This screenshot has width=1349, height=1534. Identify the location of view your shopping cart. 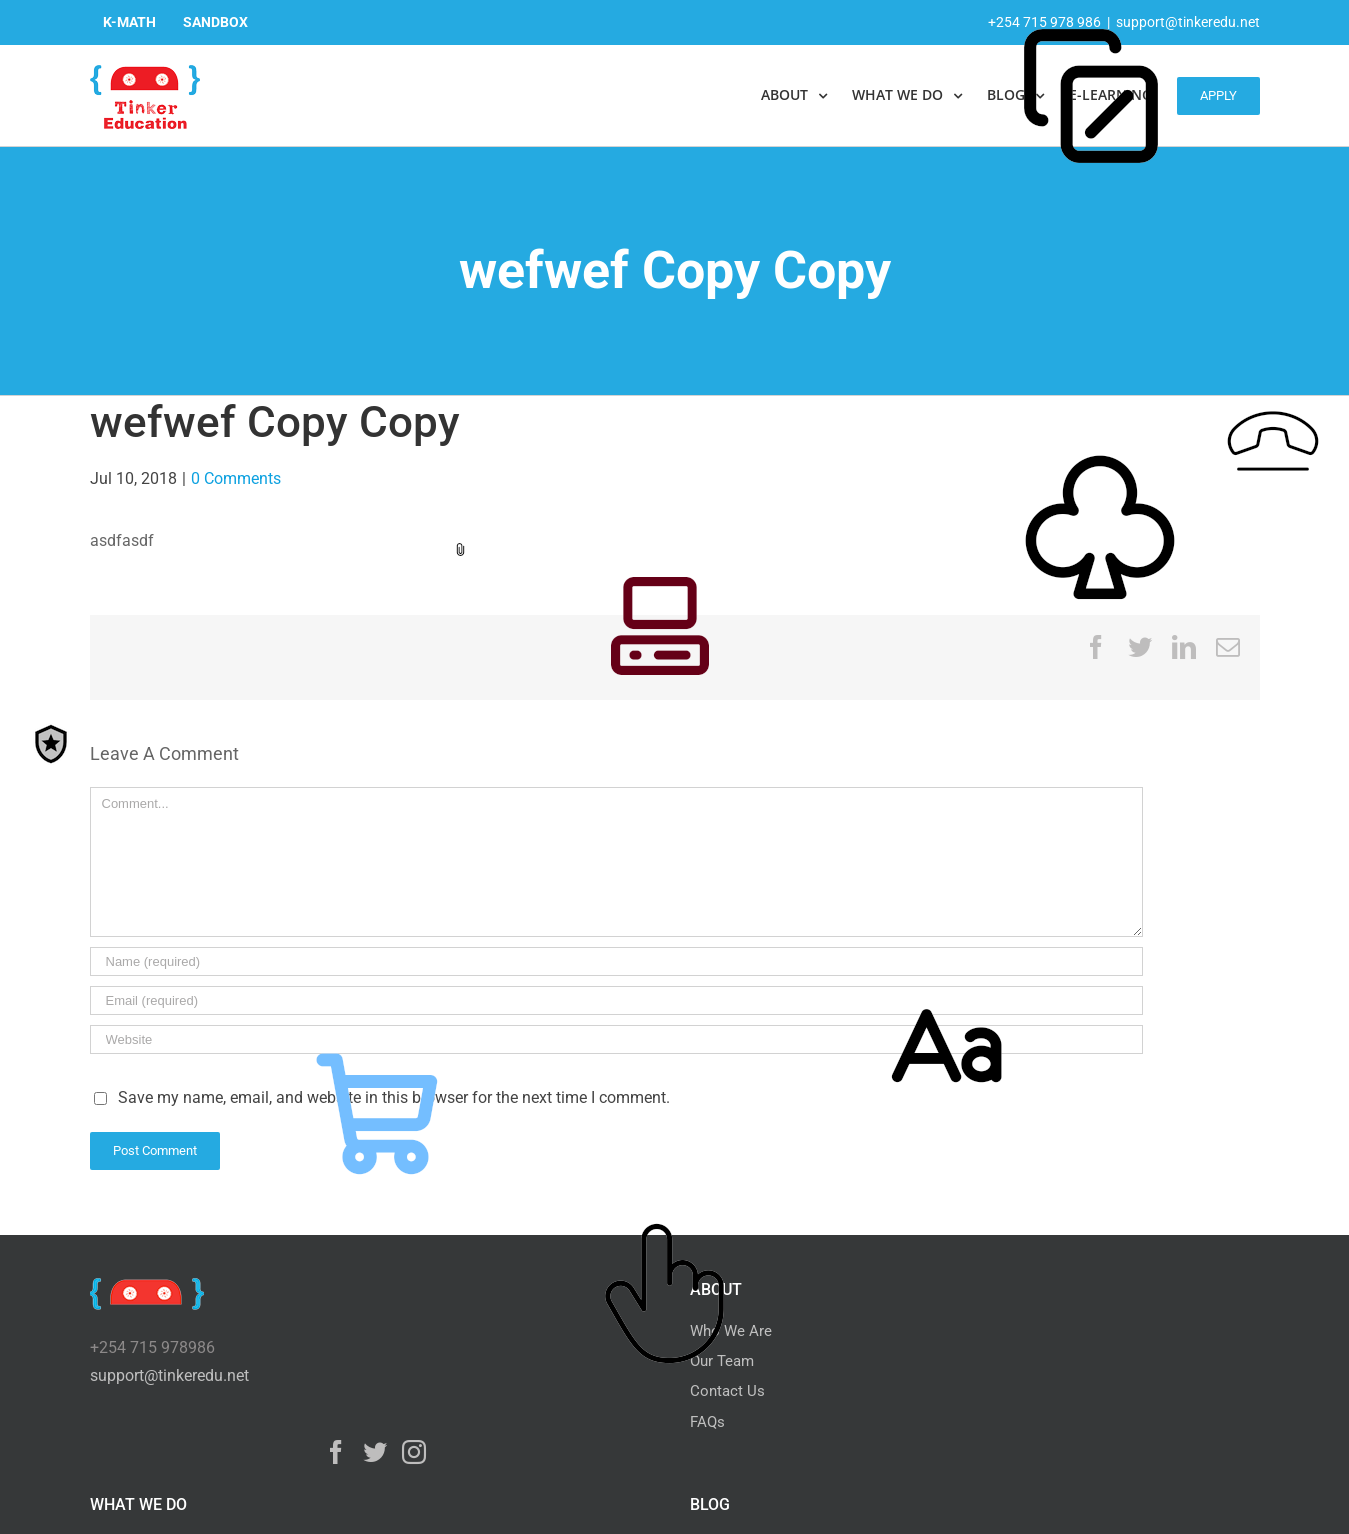
(379, 1116).